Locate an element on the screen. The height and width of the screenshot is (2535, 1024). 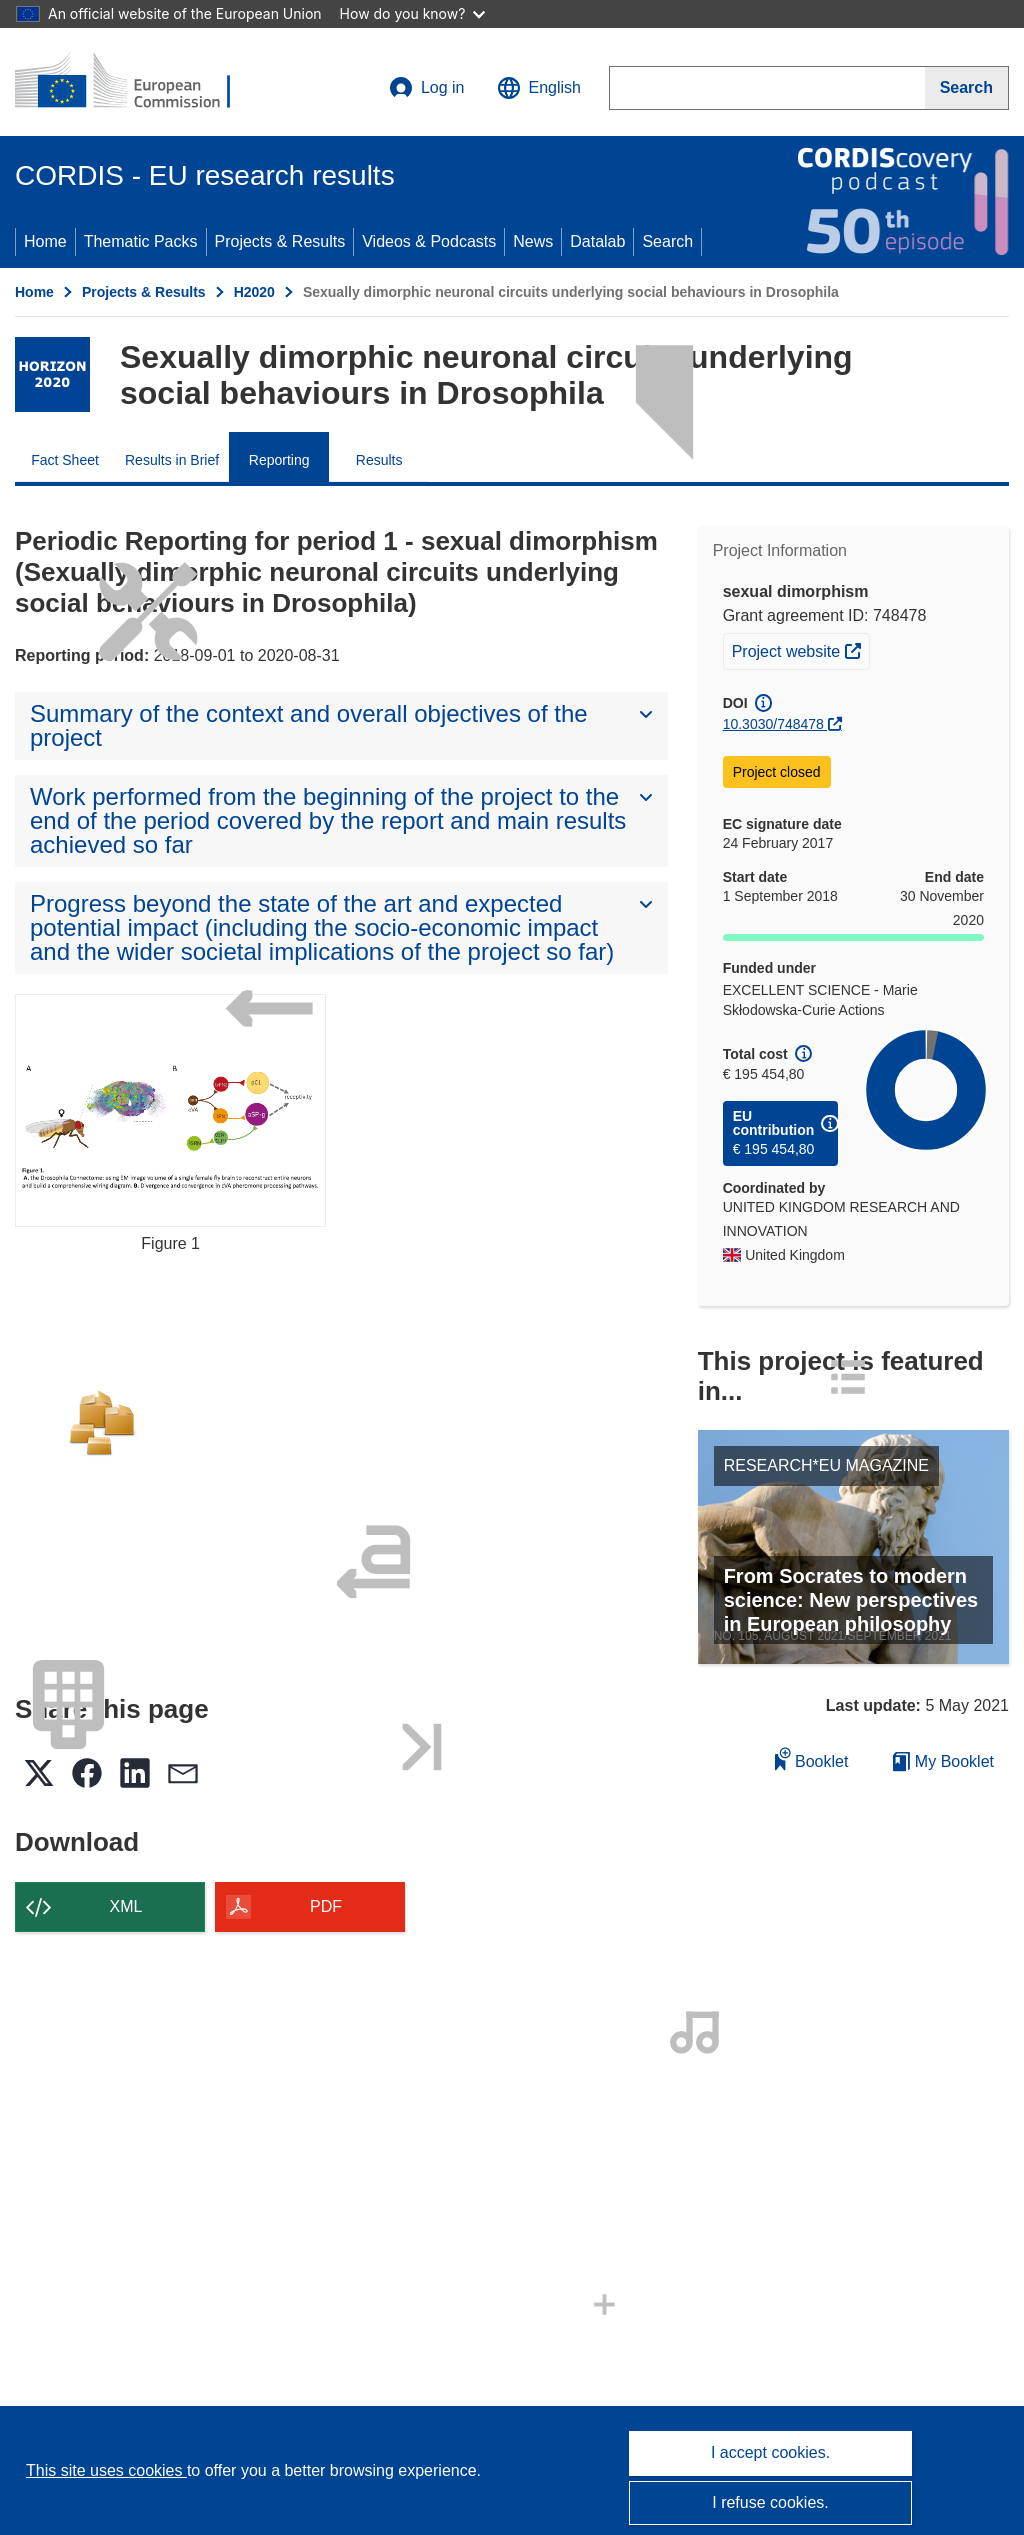
access system settings and preferences is located at coordinates (148, 611).